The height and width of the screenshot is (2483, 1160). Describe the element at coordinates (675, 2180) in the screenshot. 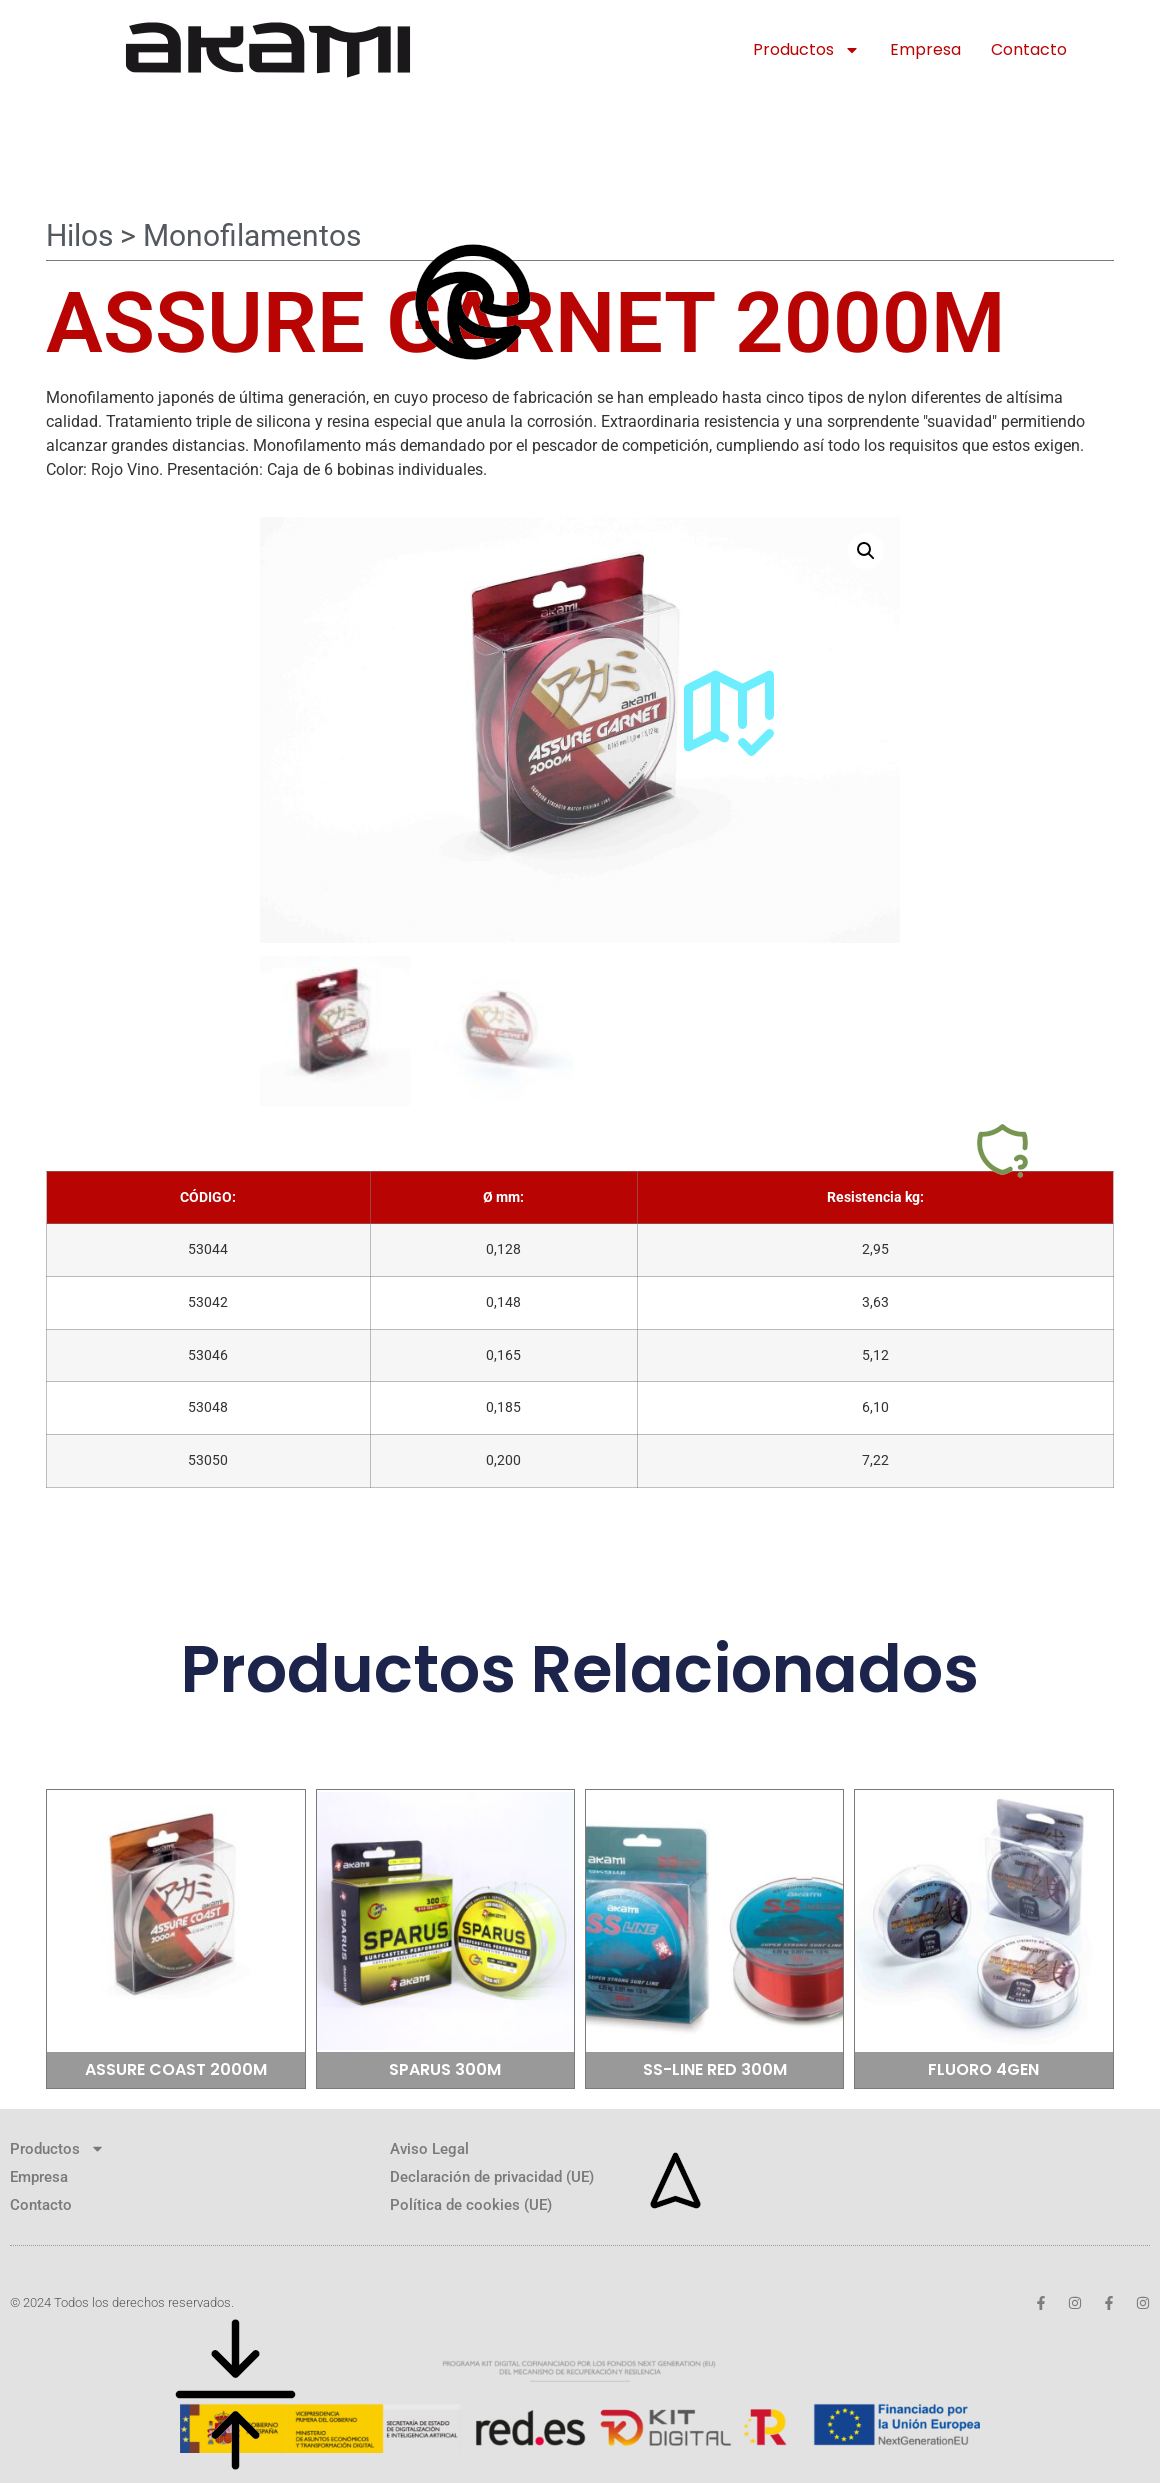

I see `navigate to current direction` at that location.